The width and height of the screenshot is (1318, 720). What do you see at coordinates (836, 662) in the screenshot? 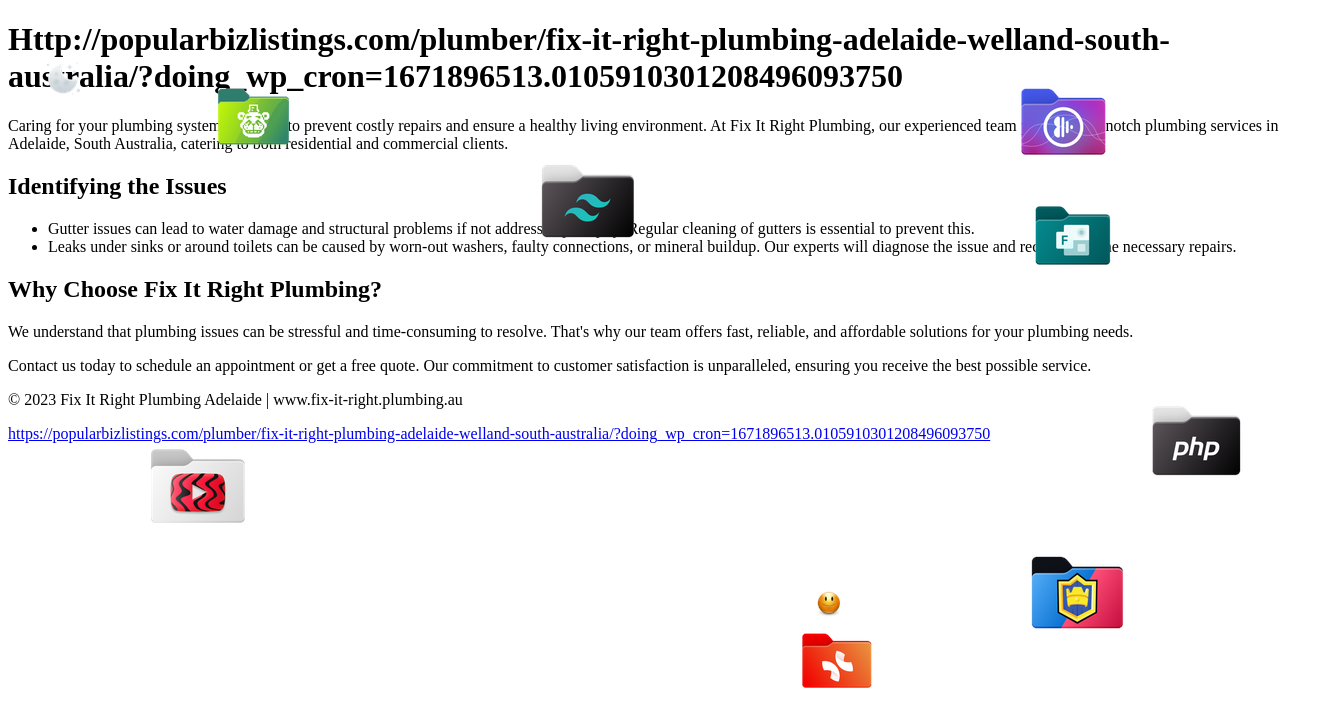
I see `open folder containing Xmind mind mapping files` at bounding box center [836, 662].